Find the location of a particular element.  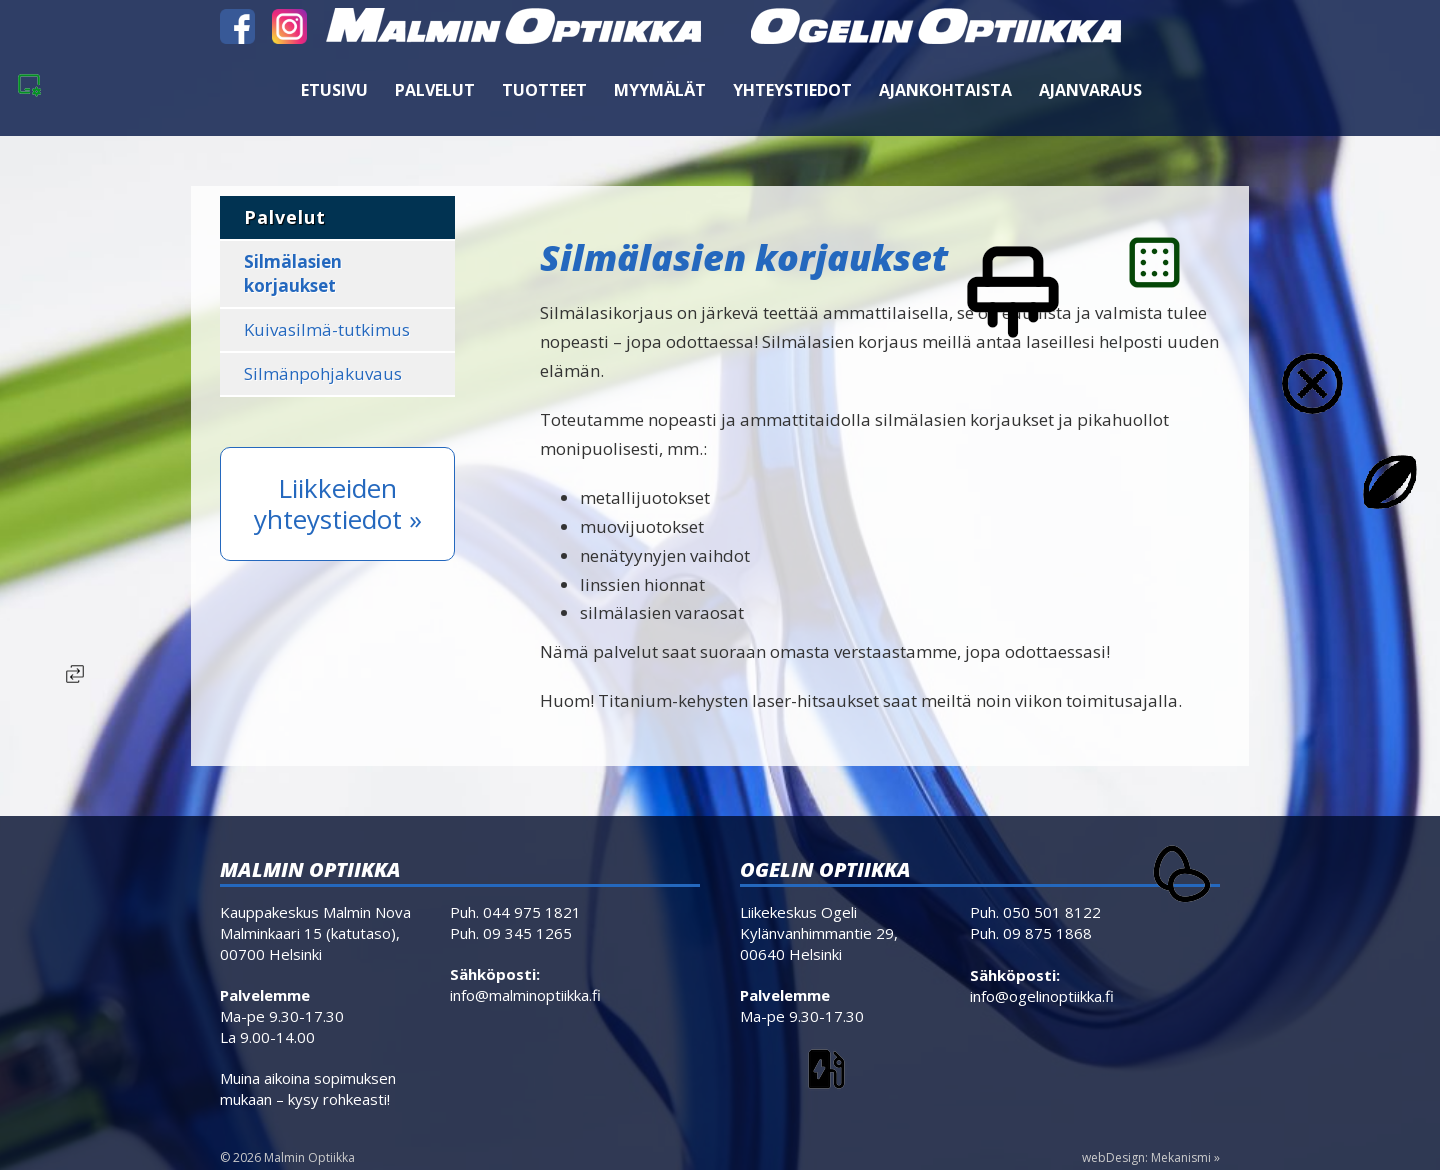

browse egg or breakfast recipes is located at coordinates (1182, 871).